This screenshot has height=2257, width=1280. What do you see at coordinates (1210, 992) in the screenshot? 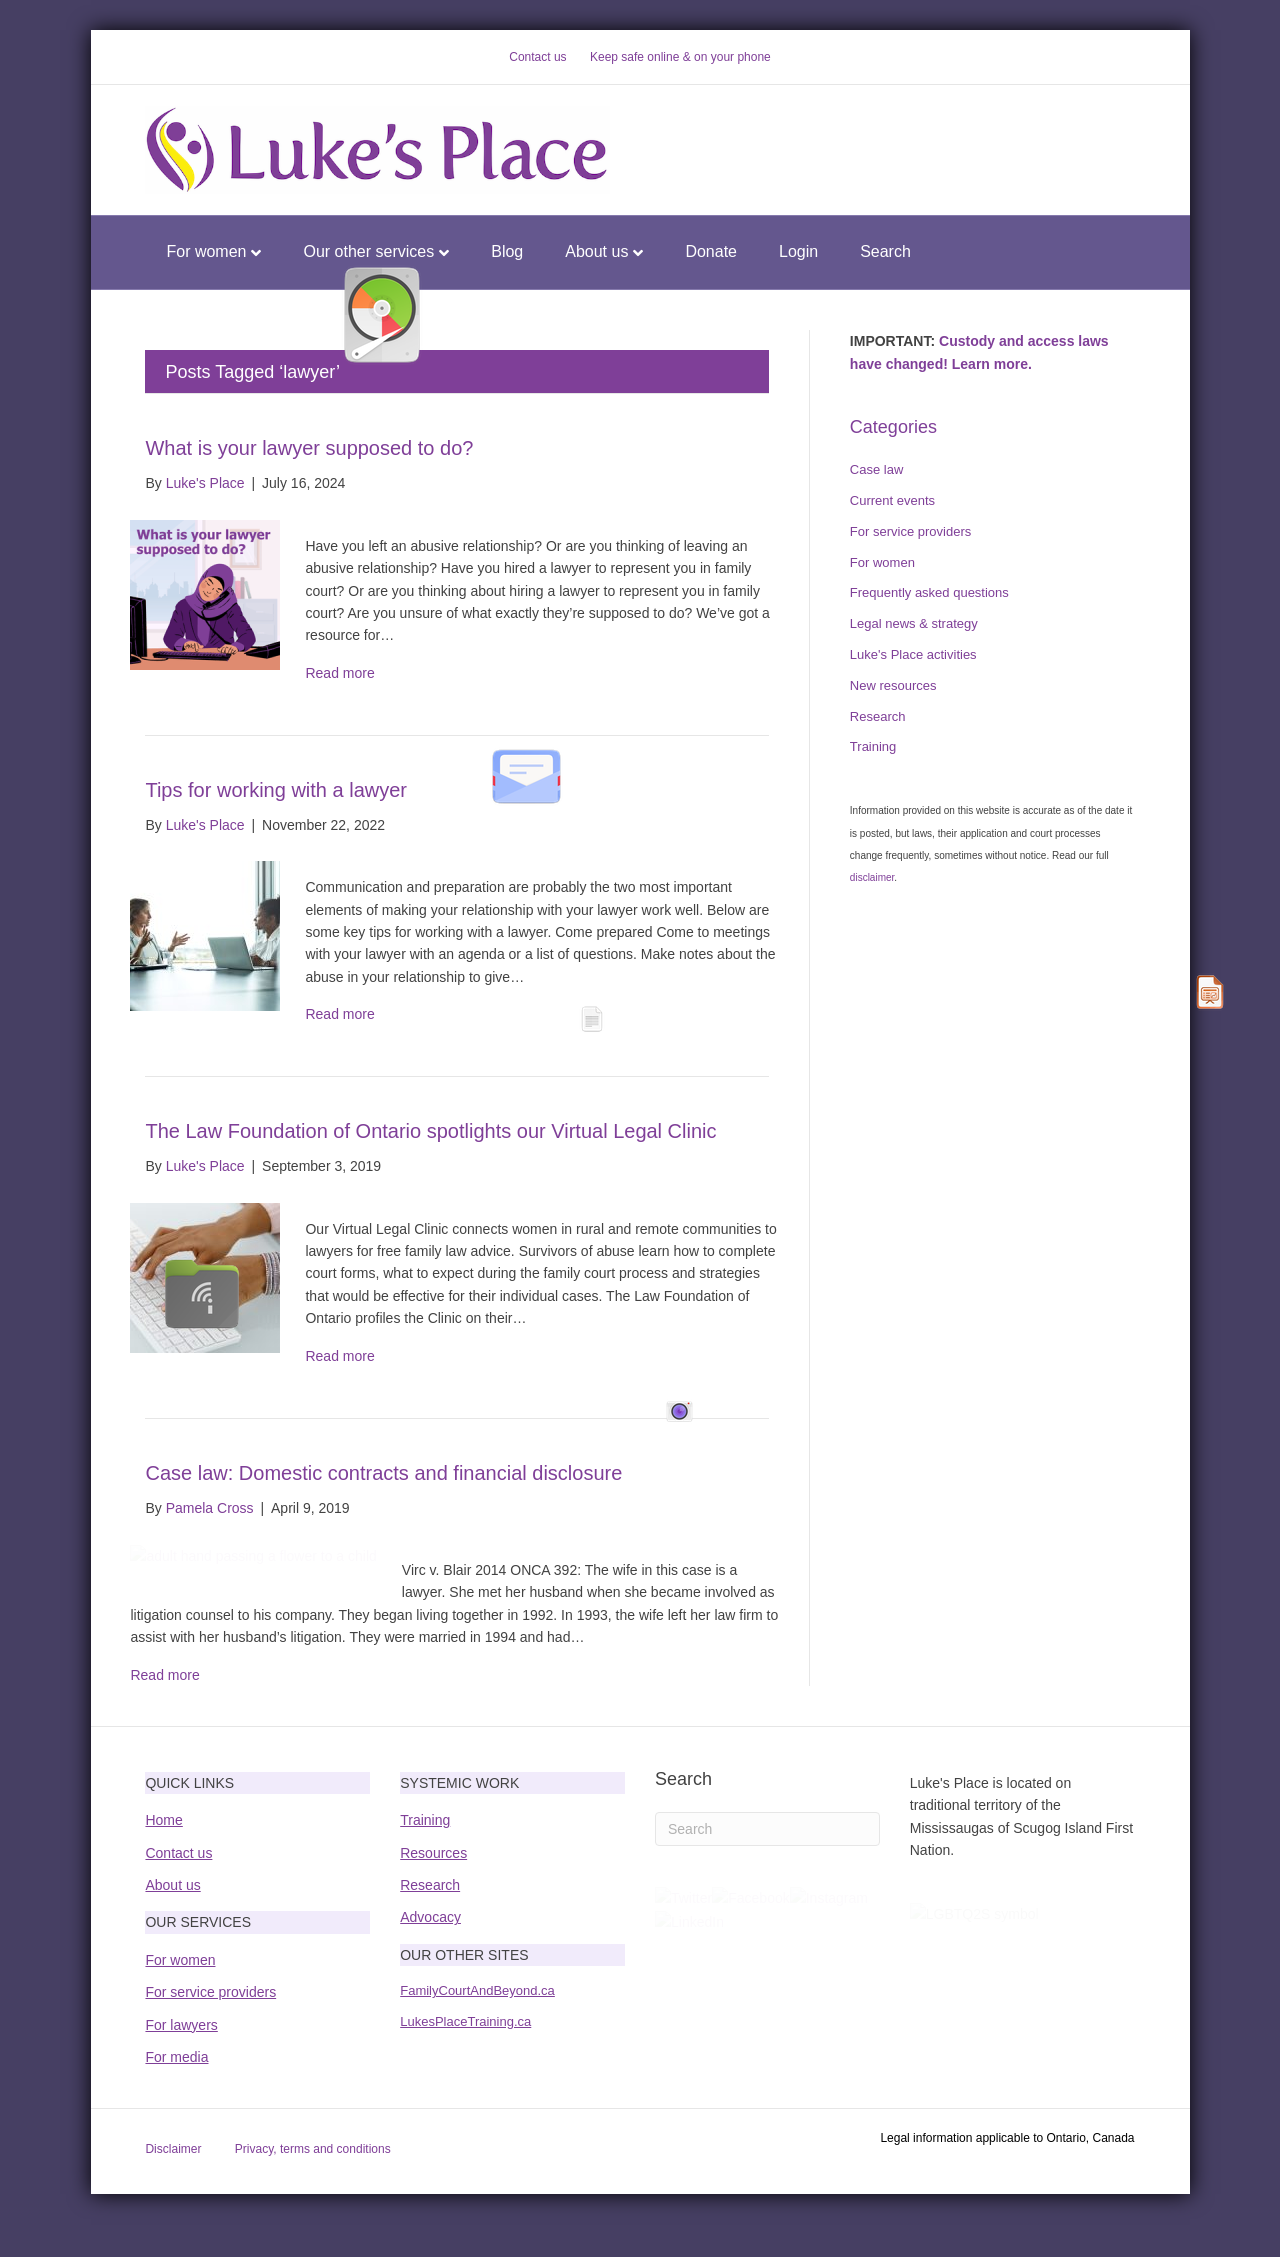
I see `libreoffice impress presentation file` at bounding box center [1210, 992].